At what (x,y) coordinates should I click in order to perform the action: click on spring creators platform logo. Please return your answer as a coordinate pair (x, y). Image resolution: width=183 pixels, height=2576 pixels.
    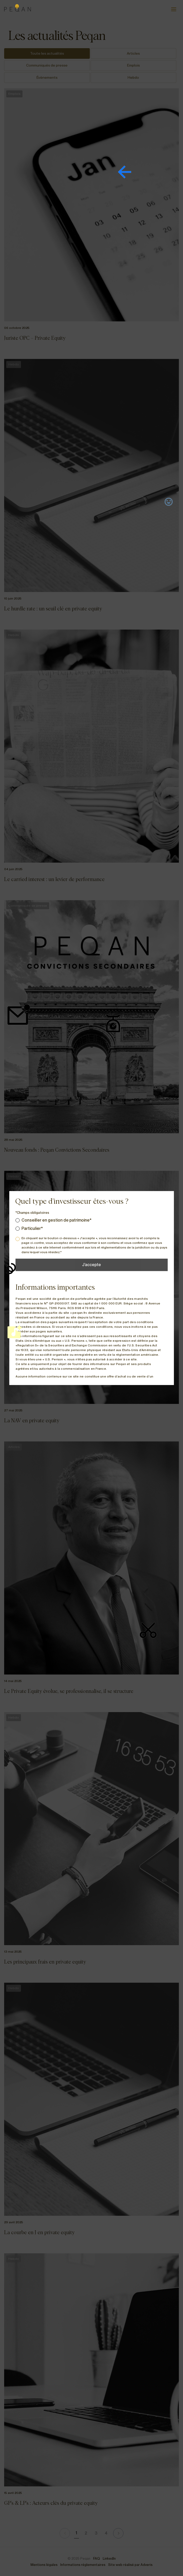
    Looking at the image, I should click on (11, 1268).